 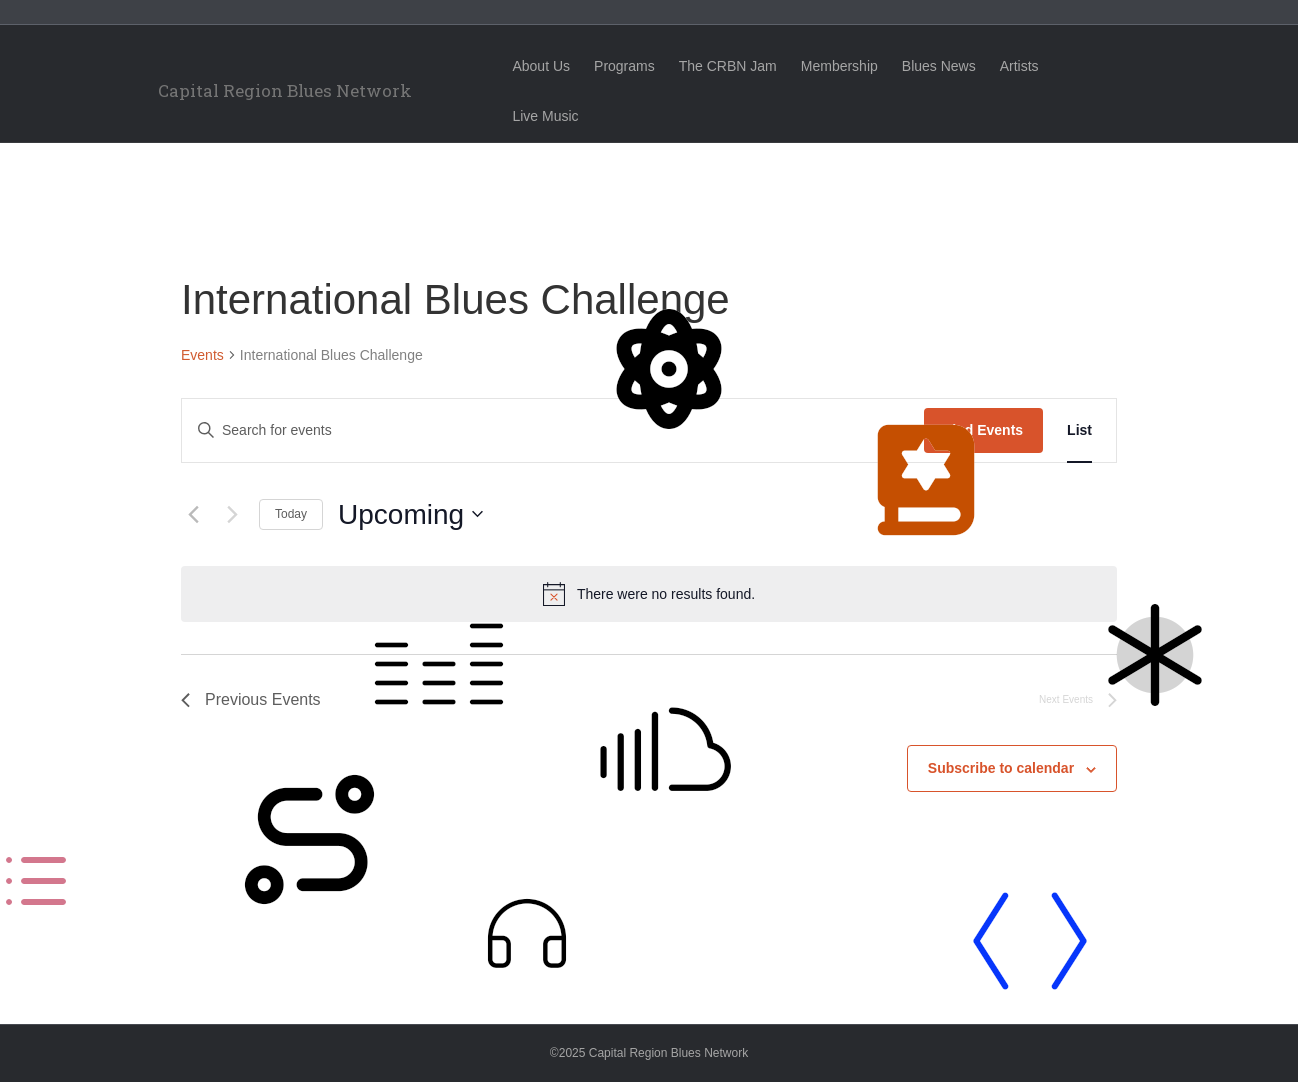 I want to click on view navigation route, so click(x=309, y=839).